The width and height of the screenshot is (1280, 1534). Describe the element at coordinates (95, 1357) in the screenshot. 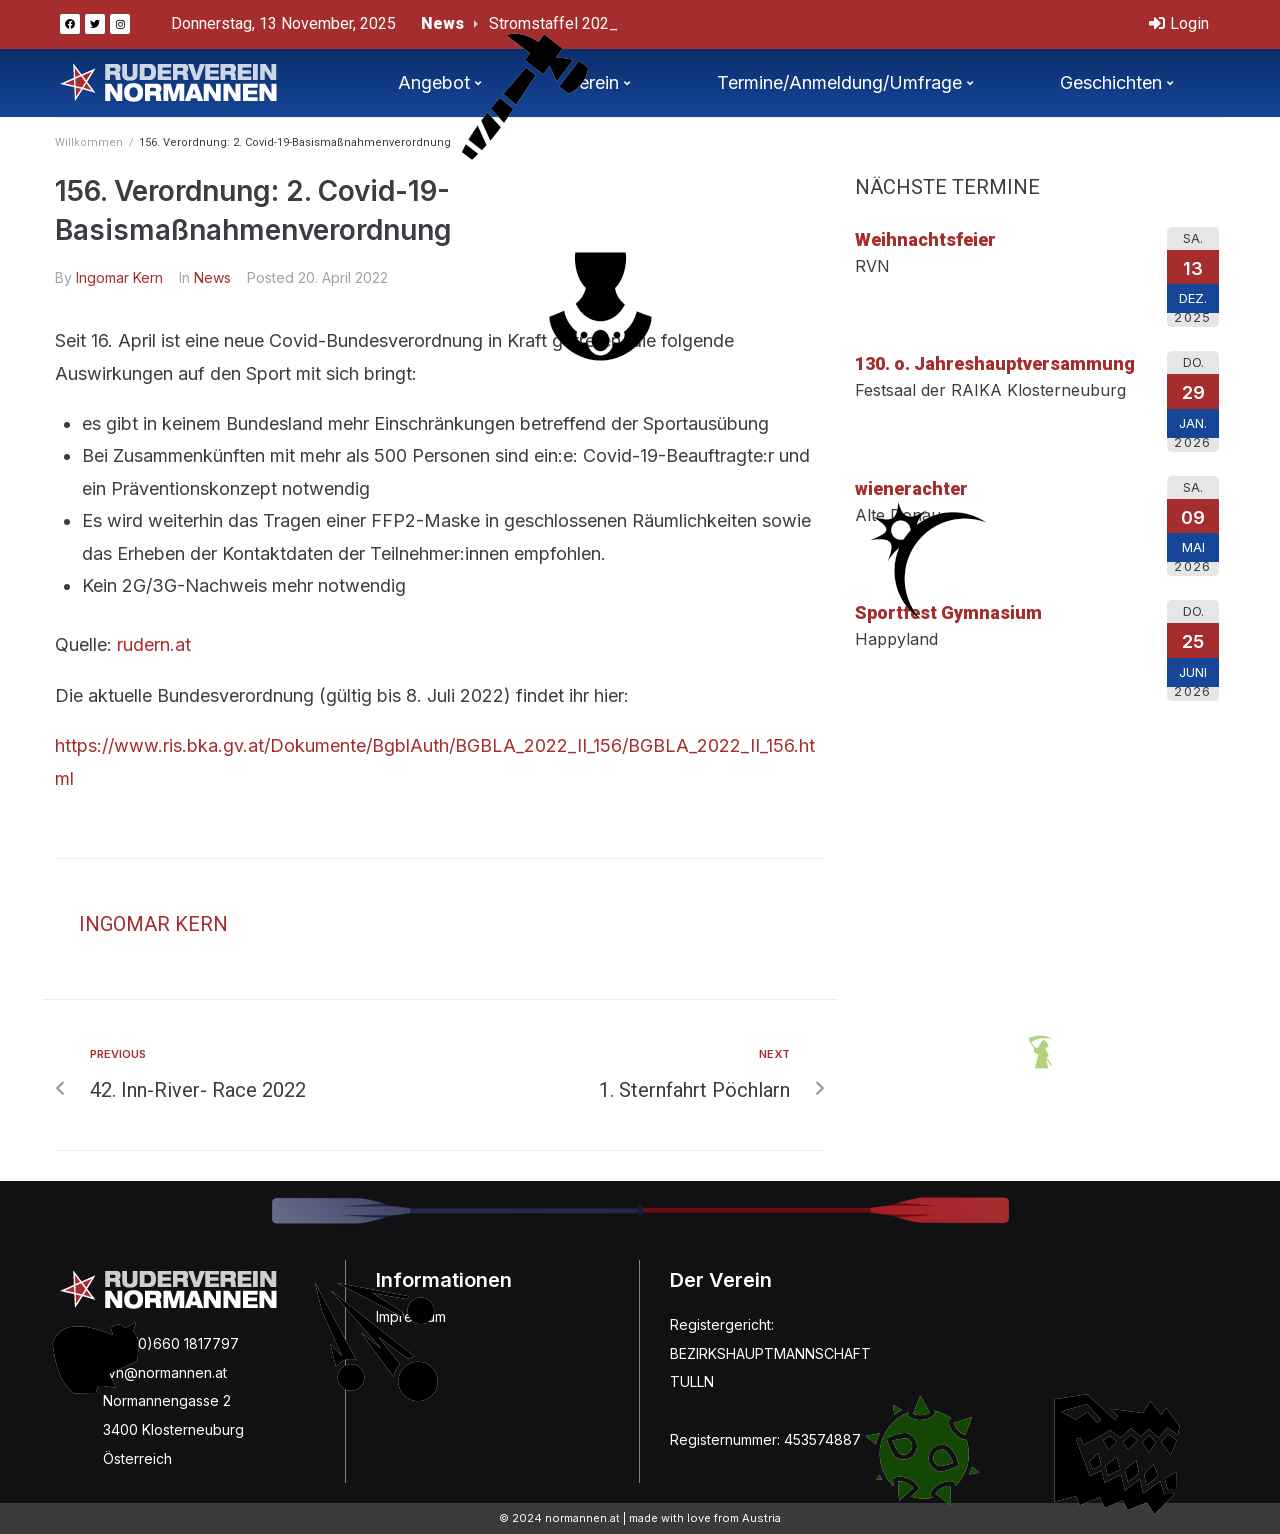

I see `select cambodia as your country or region` at that location.